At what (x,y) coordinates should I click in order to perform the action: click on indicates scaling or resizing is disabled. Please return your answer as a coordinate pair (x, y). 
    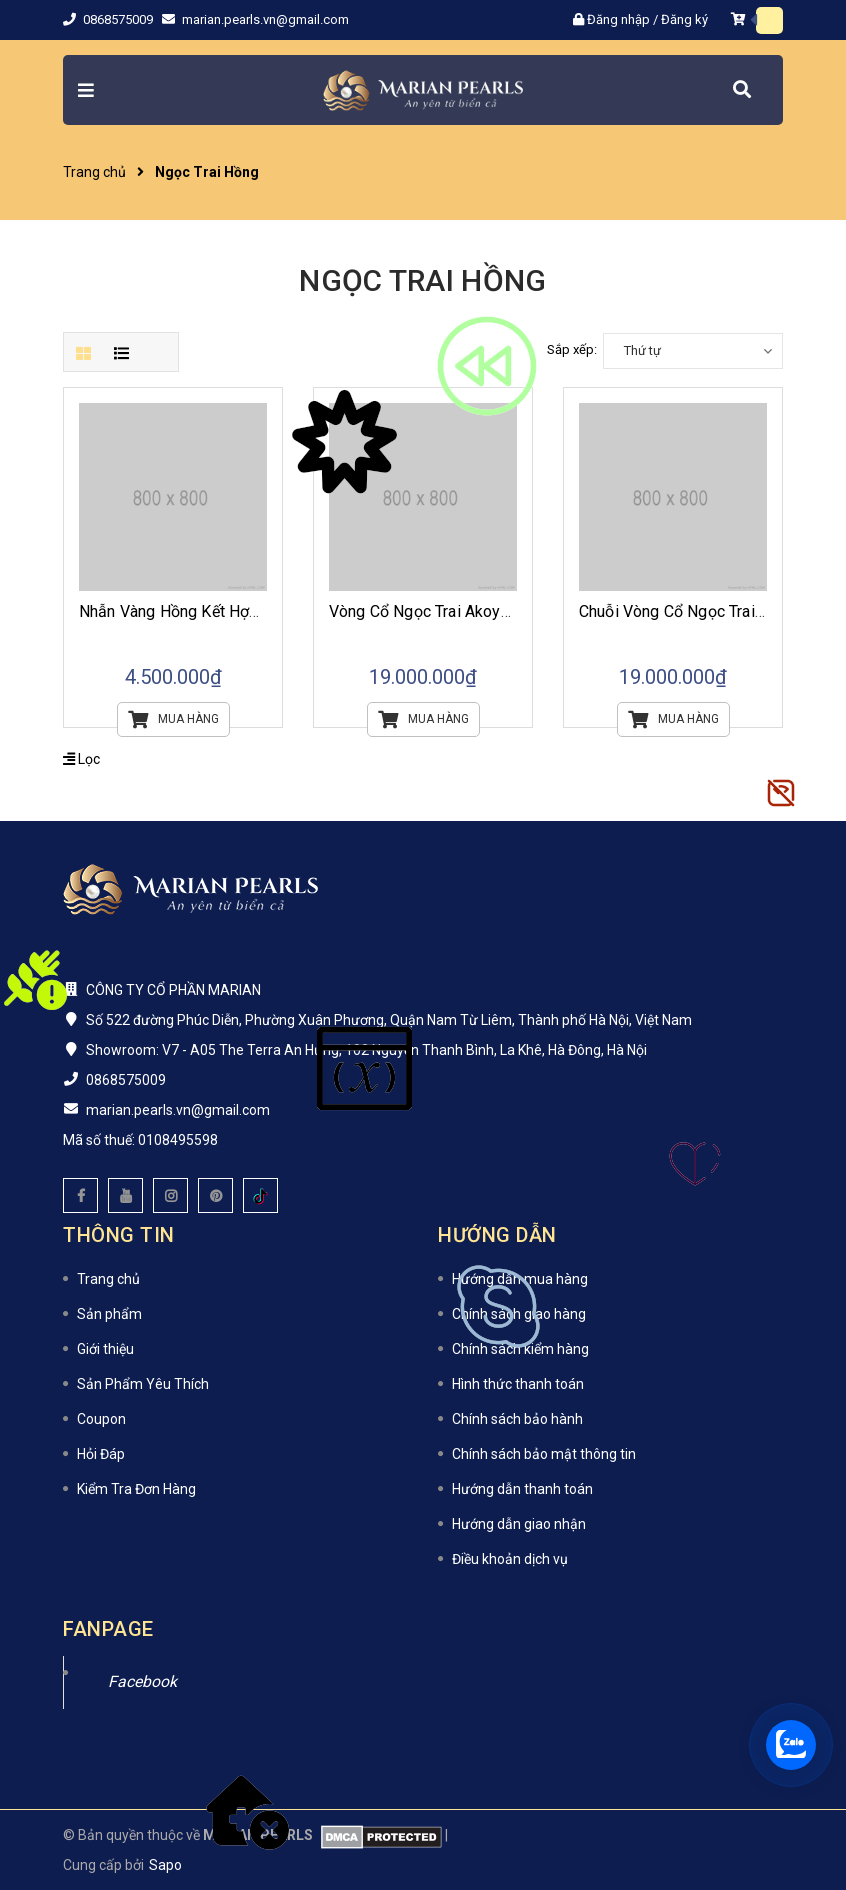
    Looking at the image, I should click on (781, 793).